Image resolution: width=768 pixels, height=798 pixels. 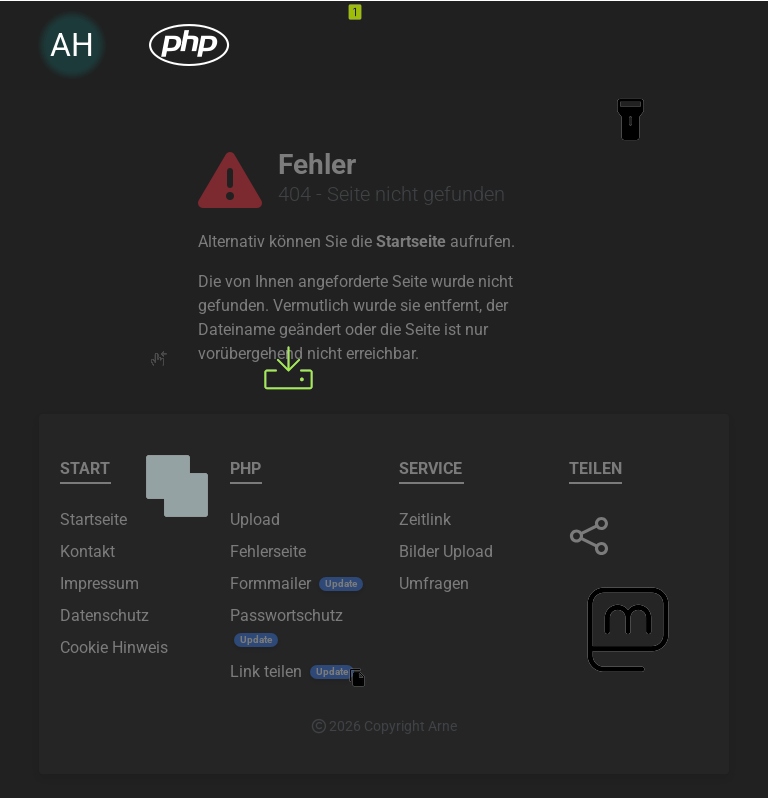 What do you see at coordinates (630, 119) in the screenshot?
I see `toggle flashlight on/off` at bounding box center [630, 119].